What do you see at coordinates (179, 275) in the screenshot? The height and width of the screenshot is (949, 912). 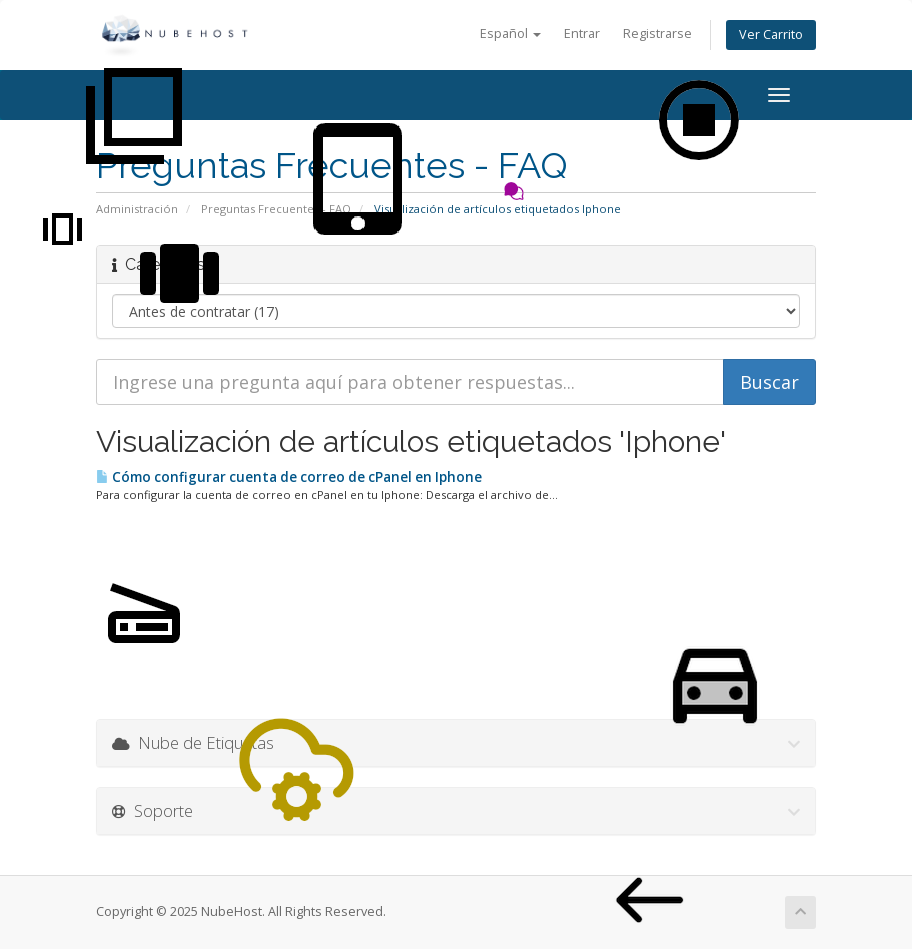 I see `view content in carousel format` at bounding box center [179, 275].